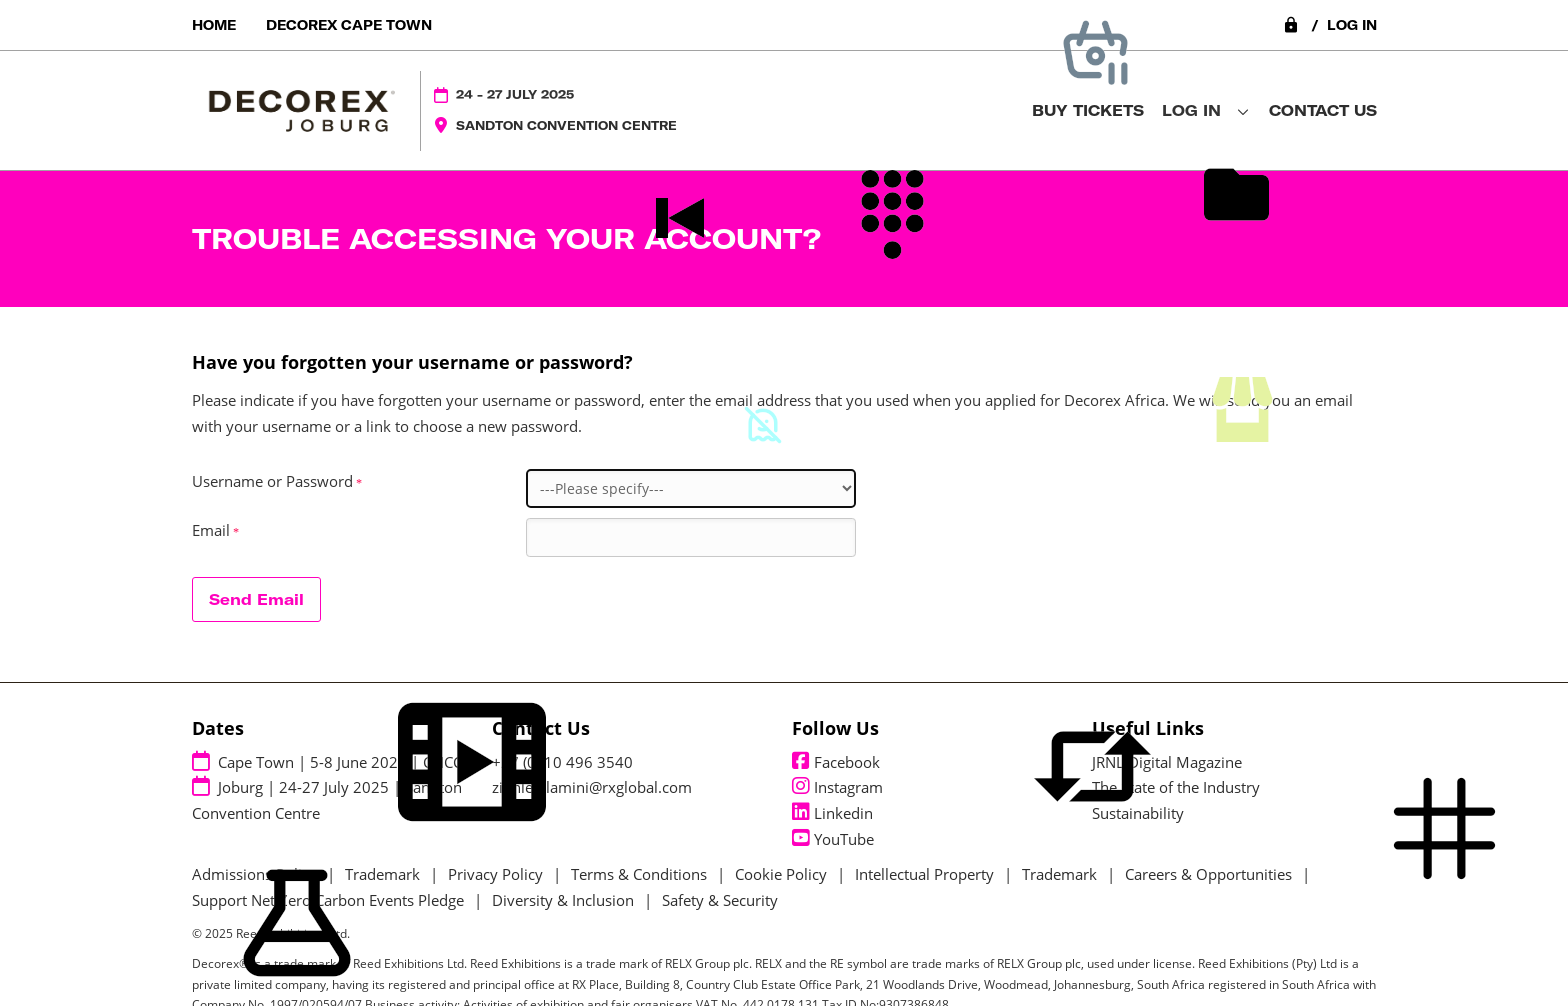  Describe the element at coordinates (1242, 409) in the screenshot. I see `open the store or shop` at that location.